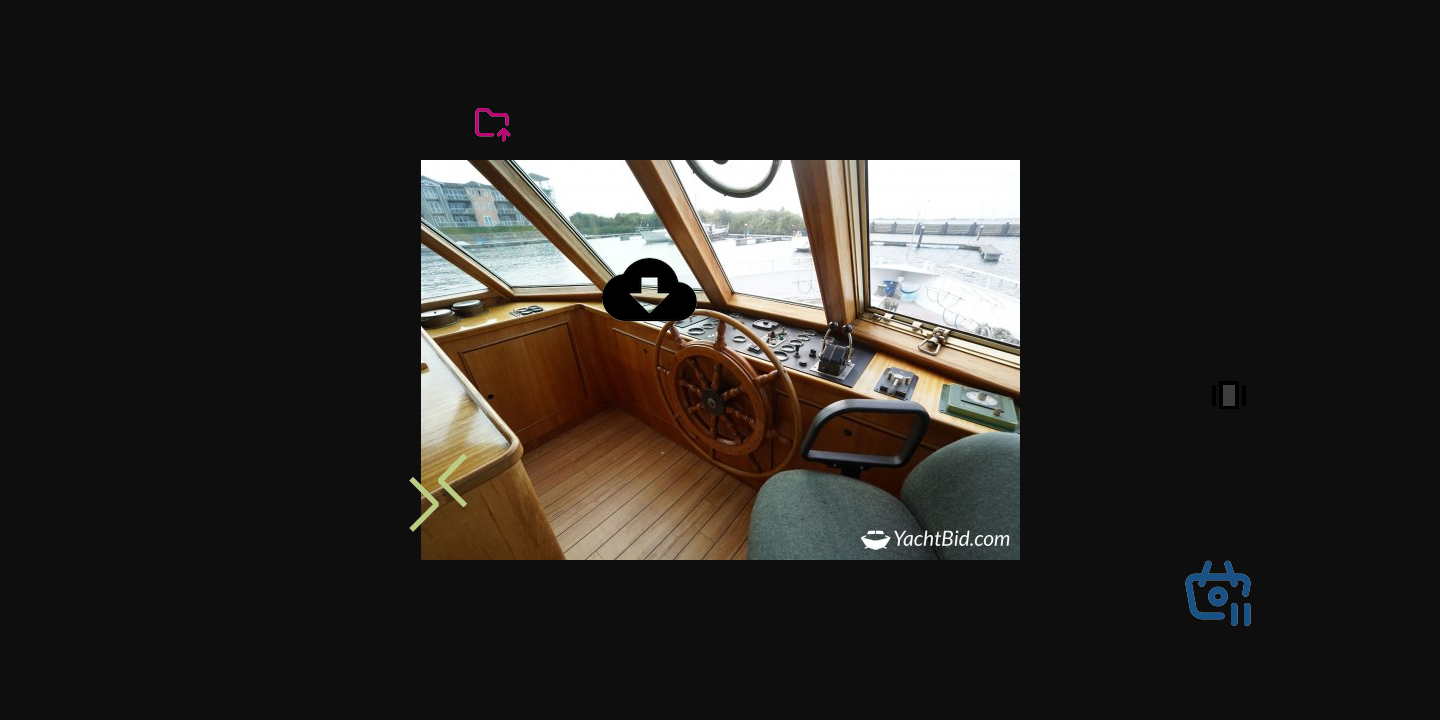  Describe the element at coordinates (649, 289) in the screenshot. I see `download file from cloud storage` at that location.